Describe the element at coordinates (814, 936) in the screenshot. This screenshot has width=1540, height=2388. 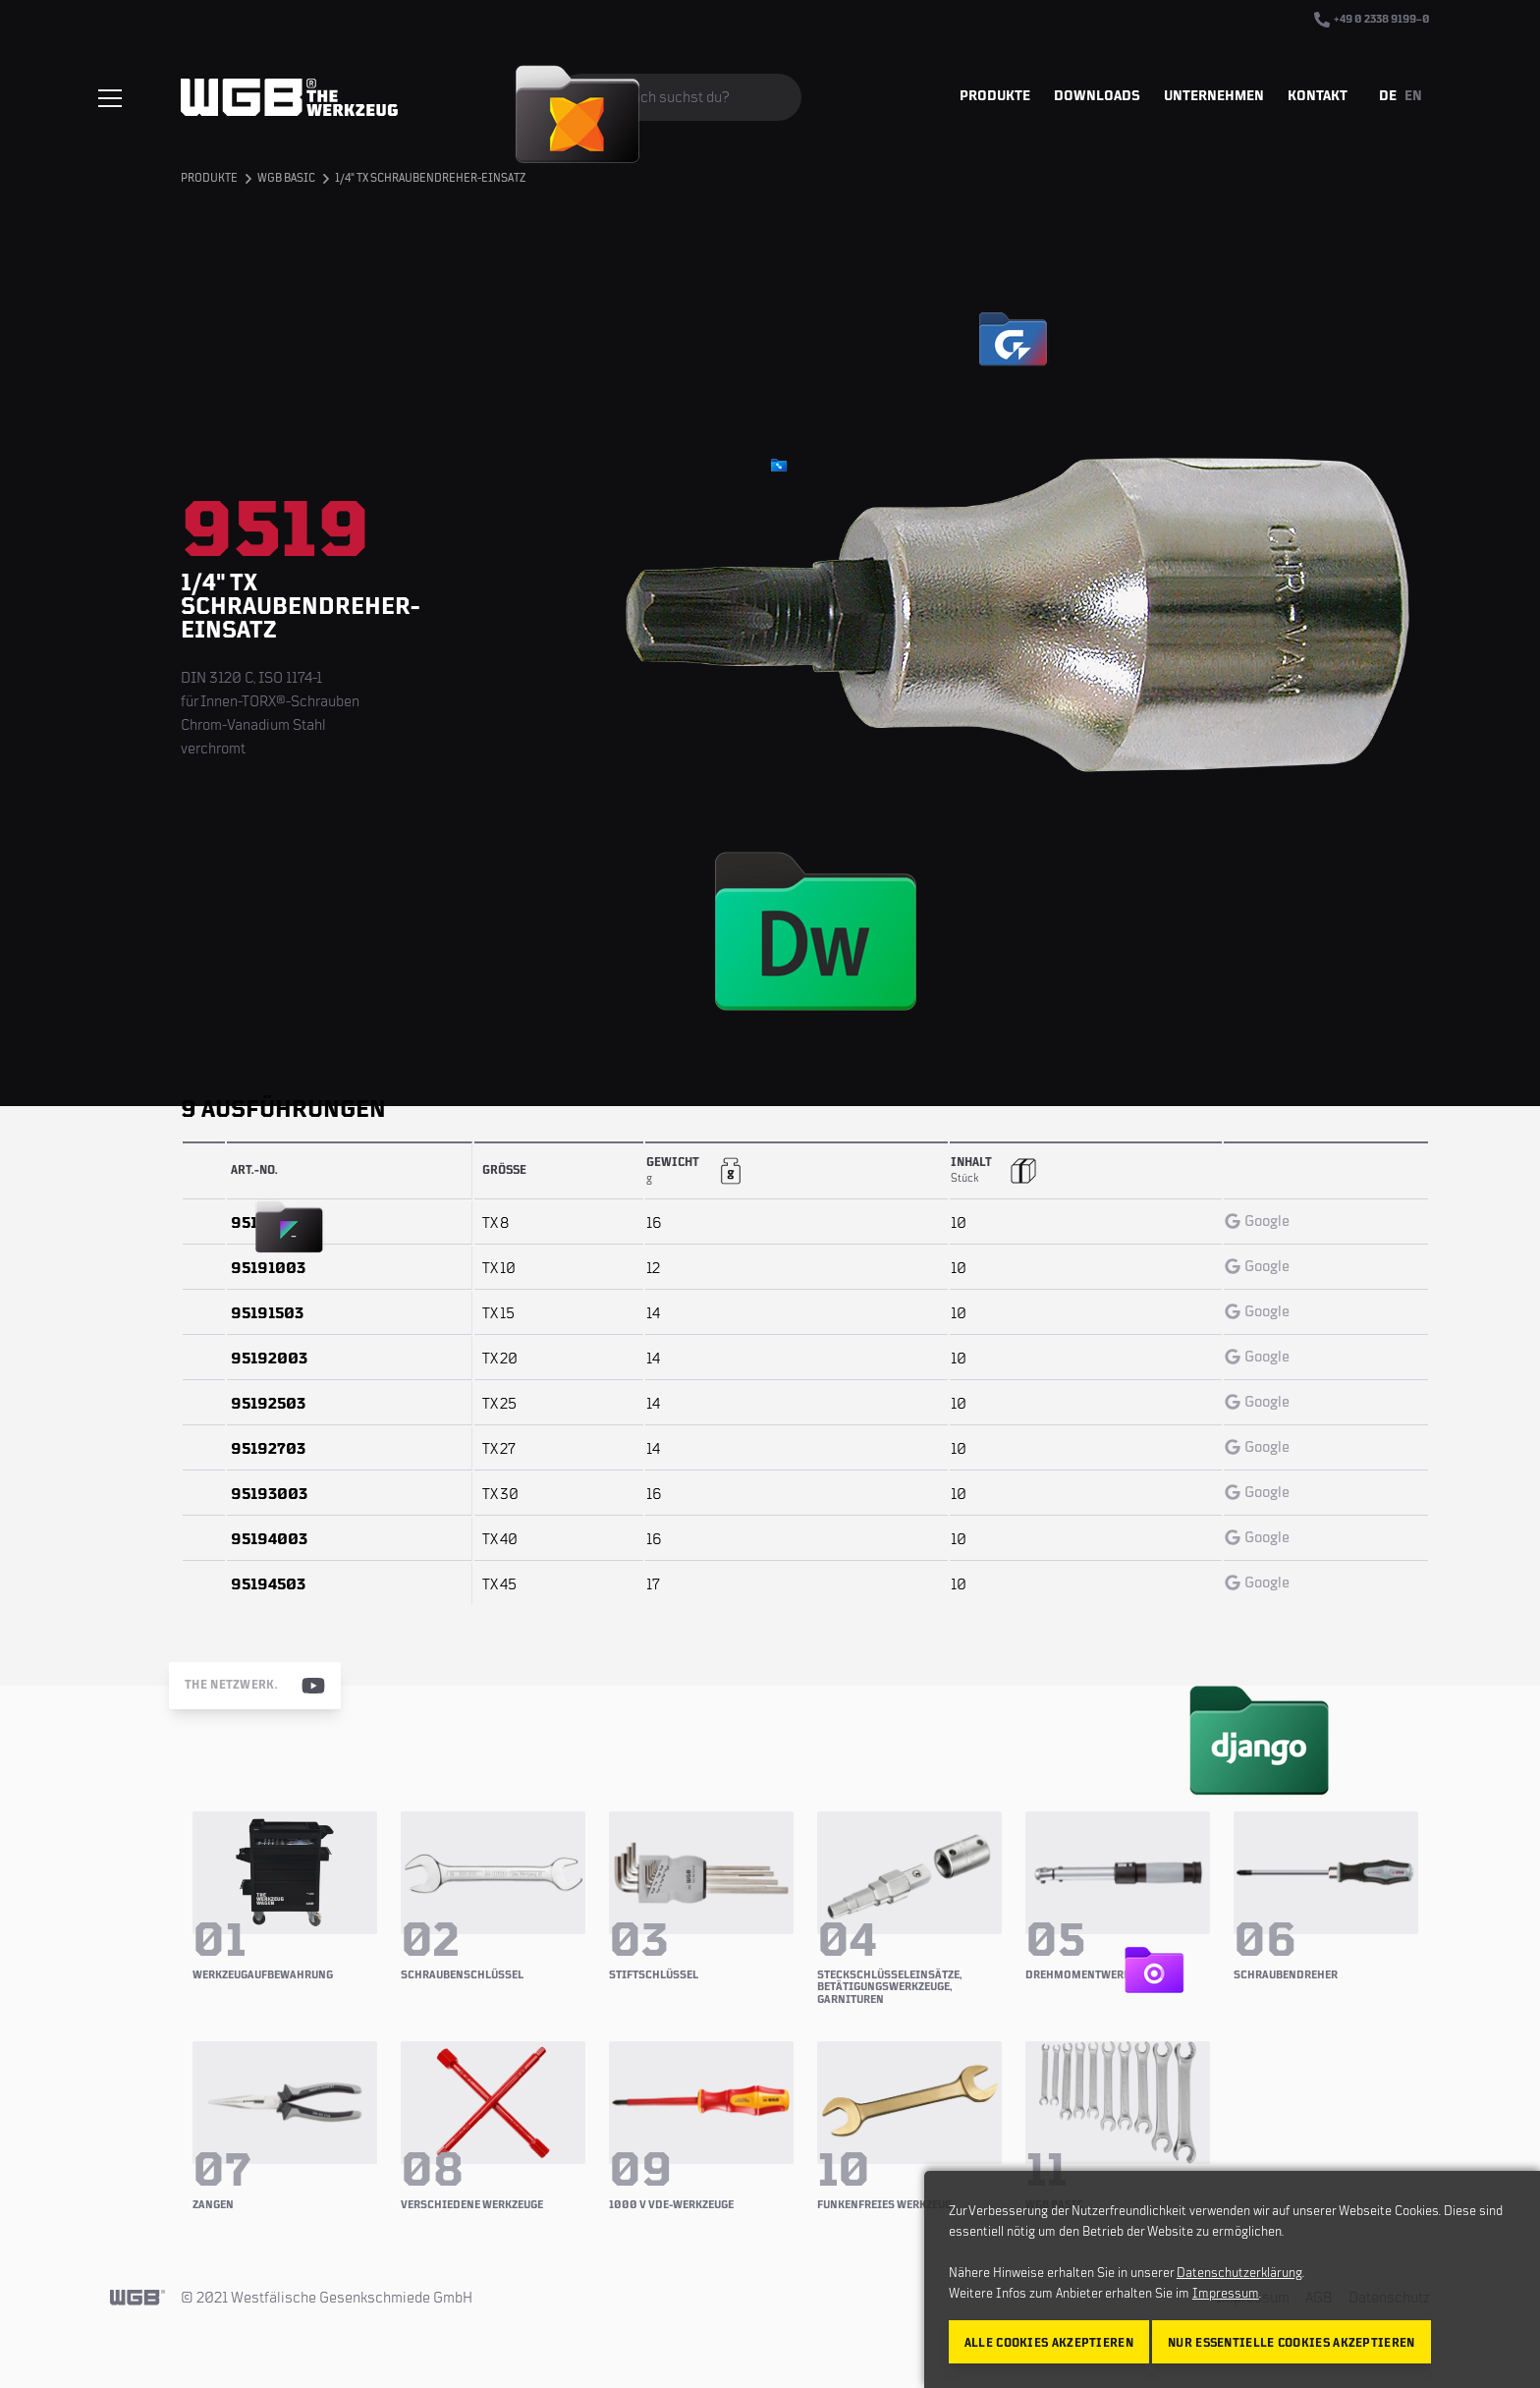
I see `folder containing Adobe Dreamweaver project files` at that location.